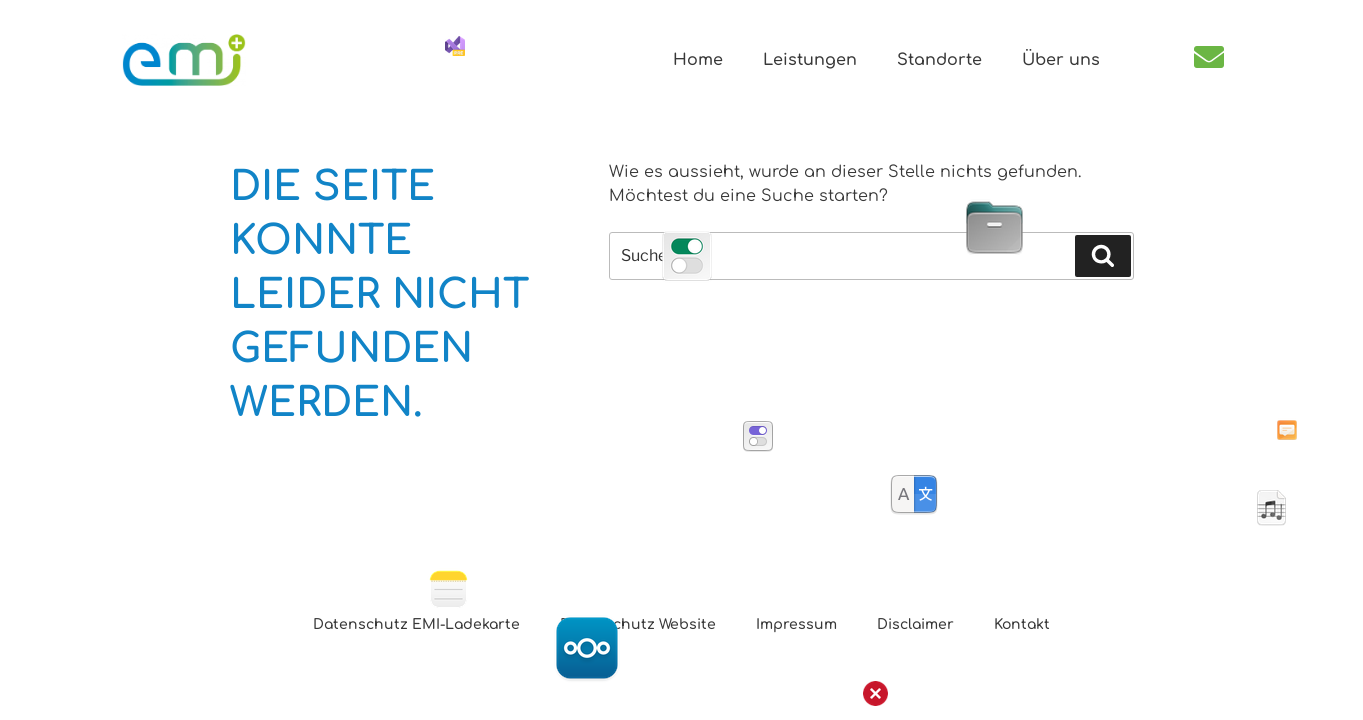 The width and height of the screenshot is (1363, 720). What do you see at coordinates (1287, 430) in the screenshot?
I see `open the messaging app` at bounding box center [1287, 430].